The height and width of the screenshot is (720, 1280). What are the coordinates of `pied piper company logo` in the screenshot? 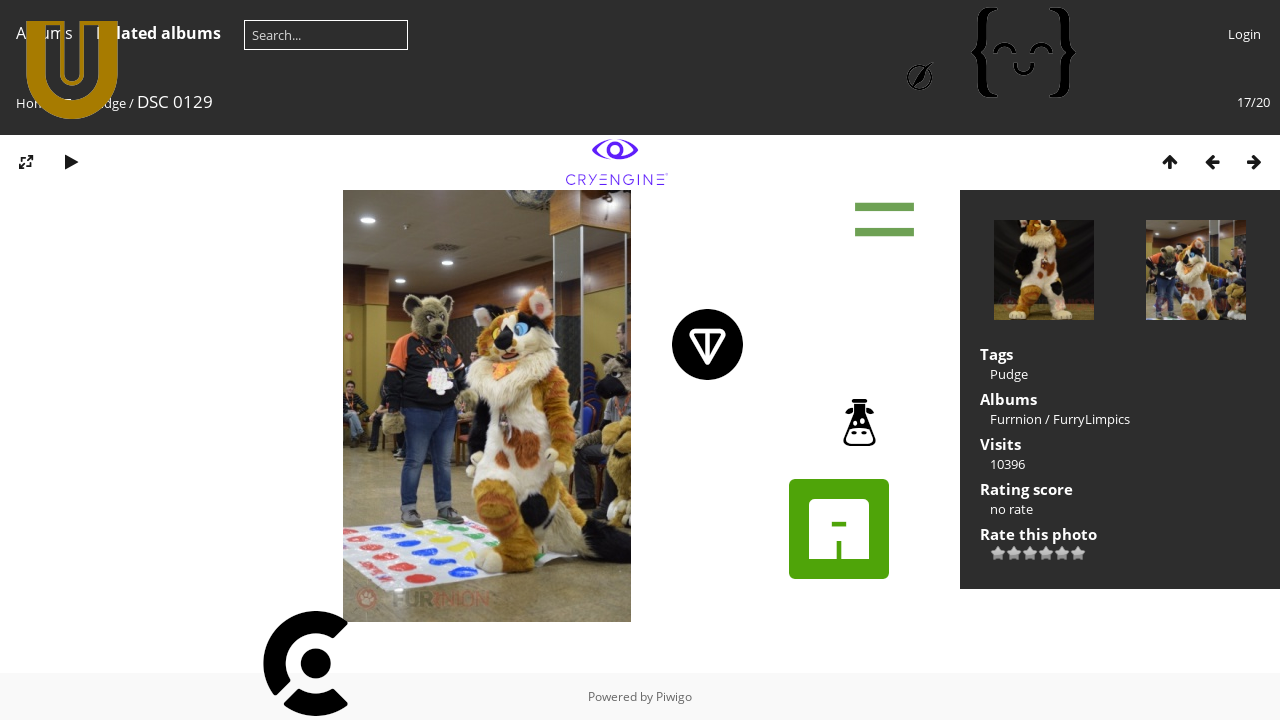 It's located at (919, 76).